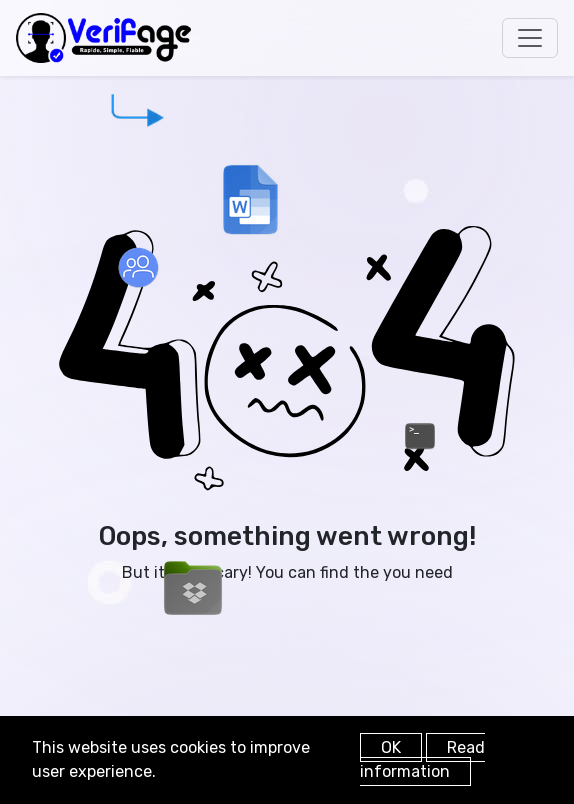 Image resolution: width=574 pixels, height=804 pixels. Describe the element at coordinates (250, 199) in the screenshot. I see `microsoft word document file` at that location.